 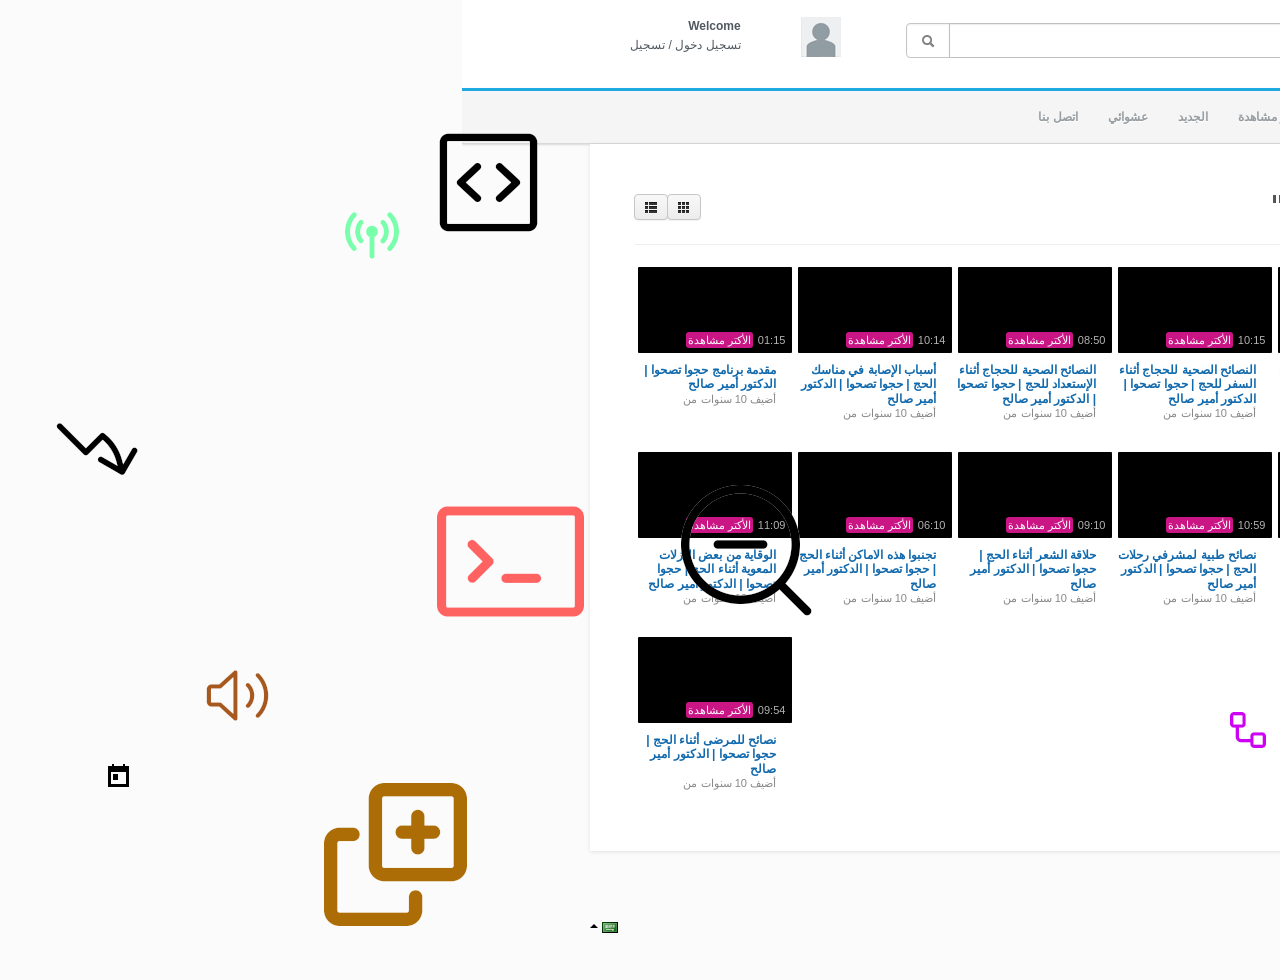 I want to click on zoom out to see more content, so click(x=749, y=553).